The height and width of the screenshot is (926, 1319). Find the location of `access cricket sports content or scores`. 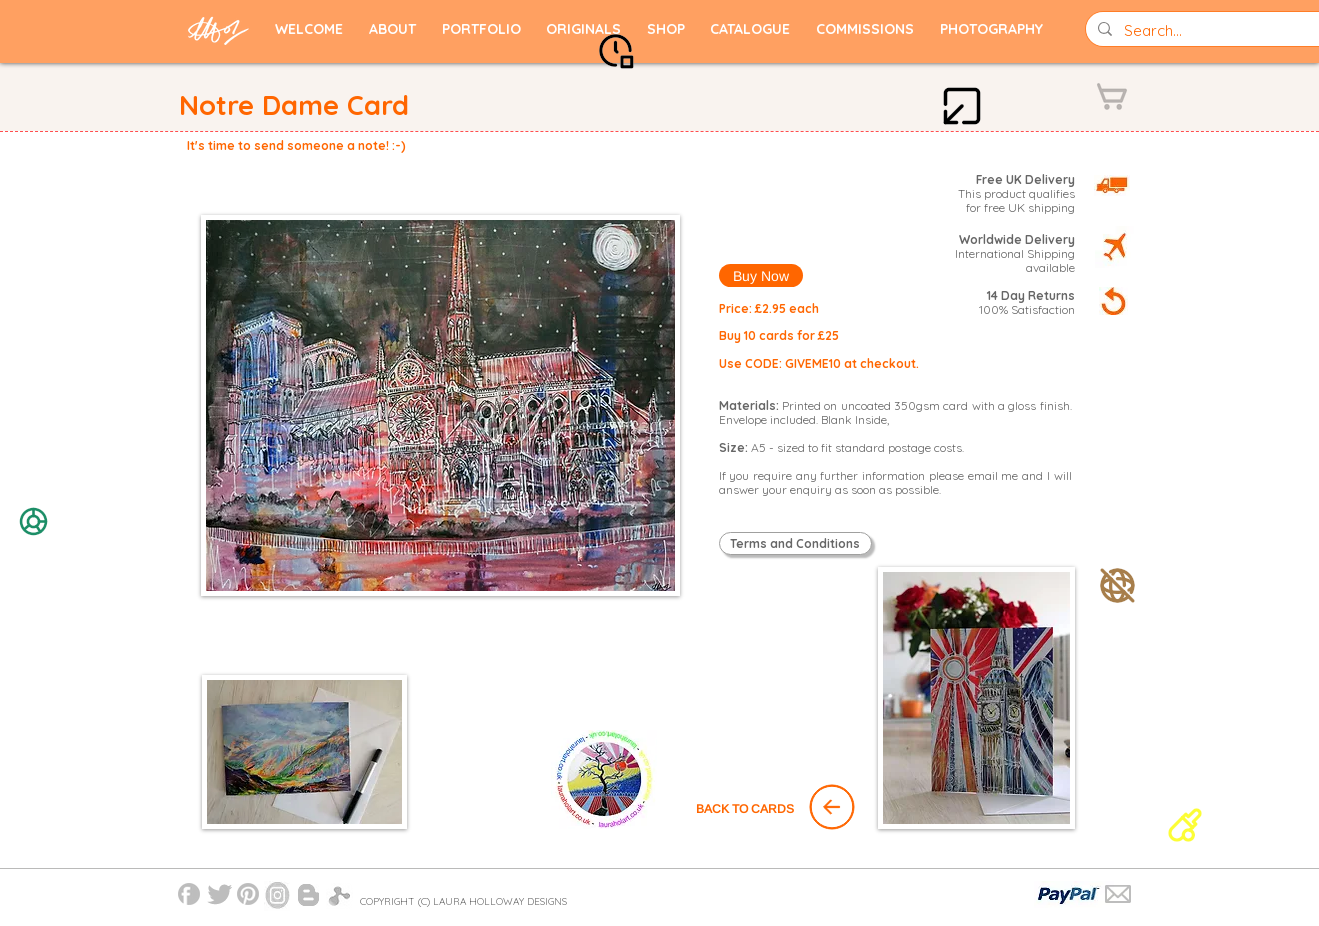

access cricket sports content or scores is located at coordinates (1185, 825).